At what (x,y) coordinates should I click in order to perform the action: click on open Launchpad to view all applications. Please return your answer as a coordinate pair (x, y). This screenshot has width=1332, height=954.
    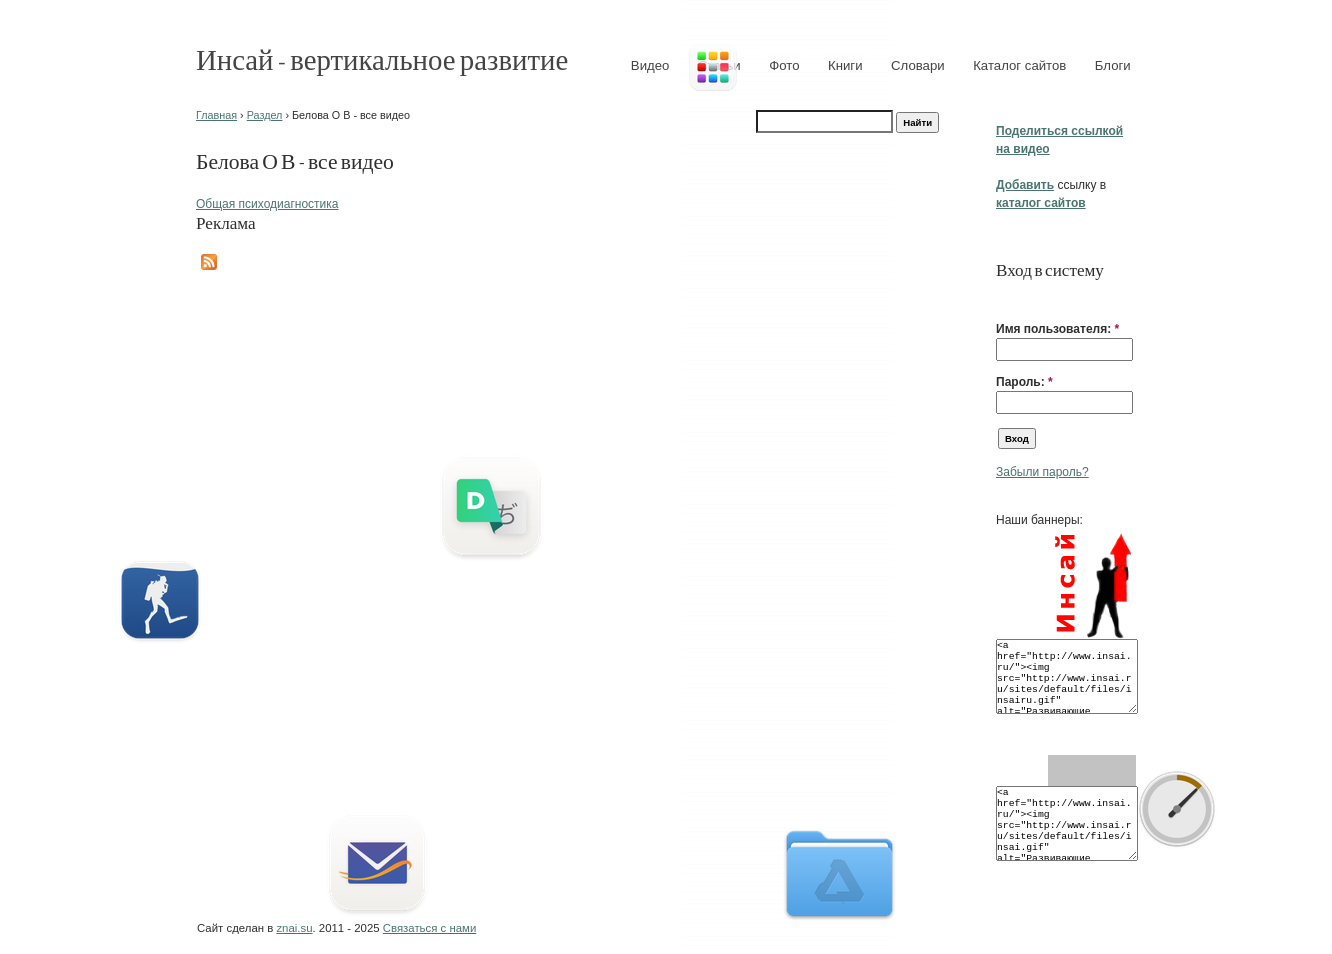
    Looking at the image, I should click on (713, 67).